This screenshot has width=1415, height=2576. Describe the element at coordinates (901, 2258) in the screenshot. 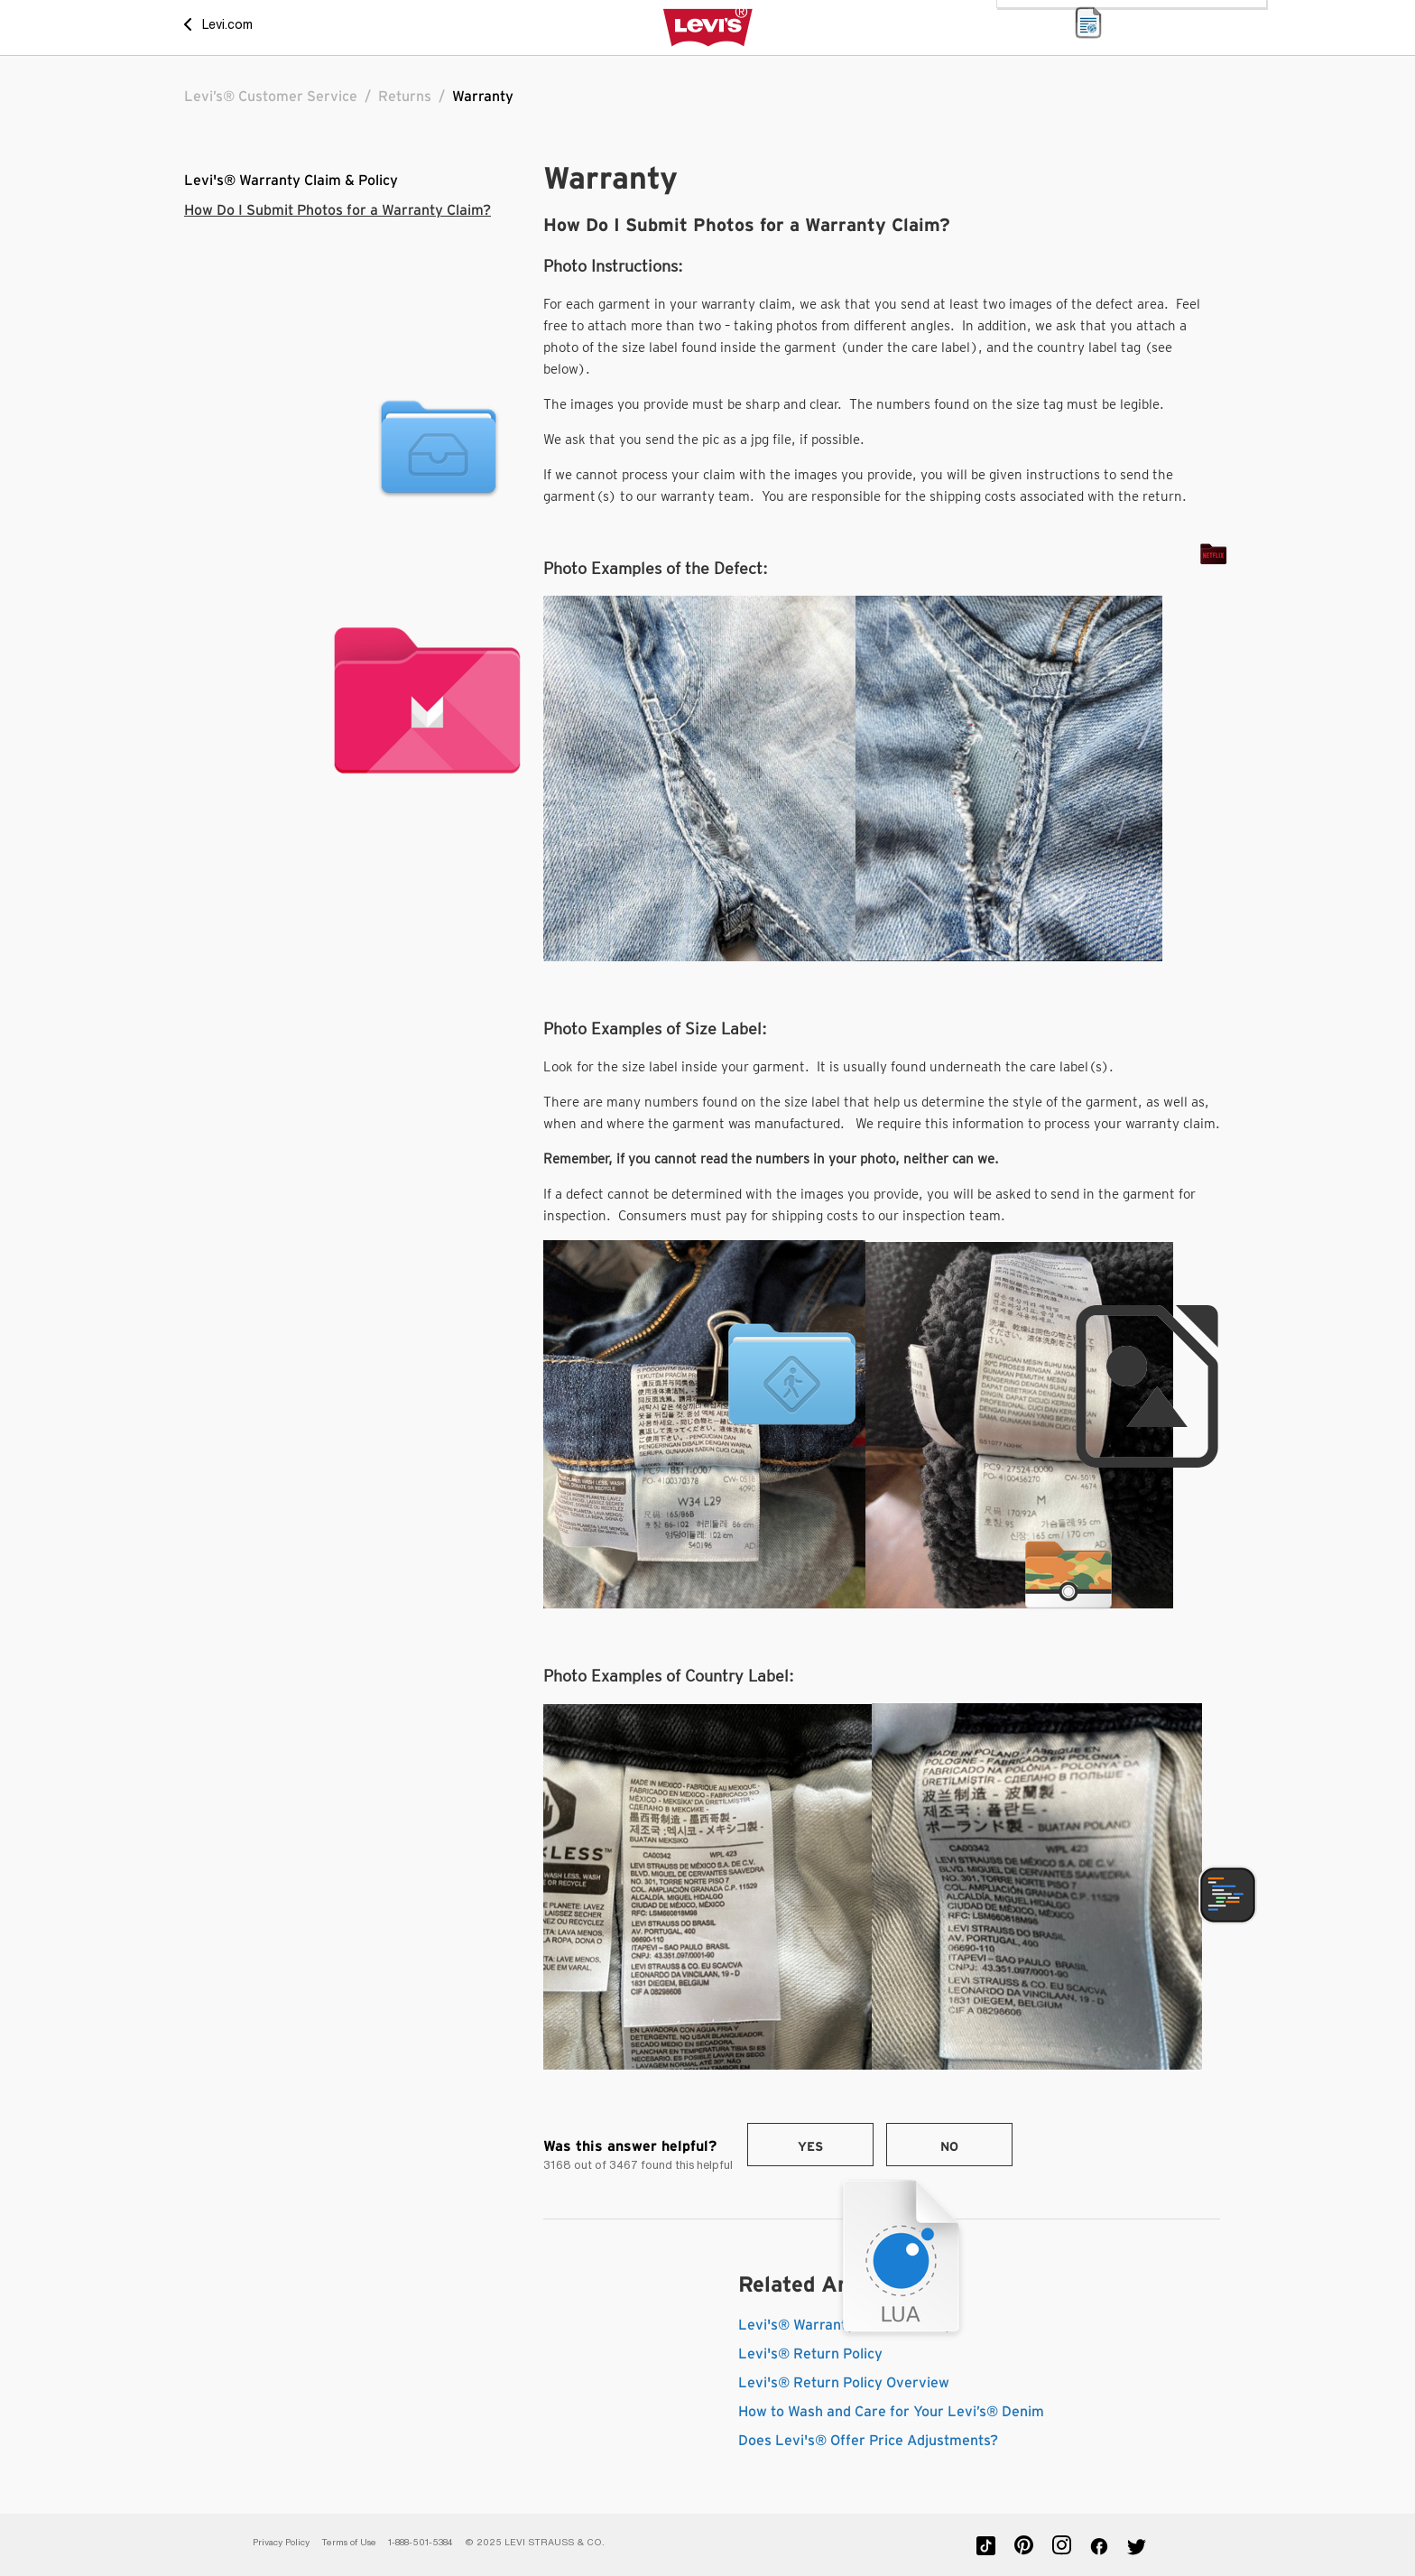

I see `a lua script or source code file` at that location.